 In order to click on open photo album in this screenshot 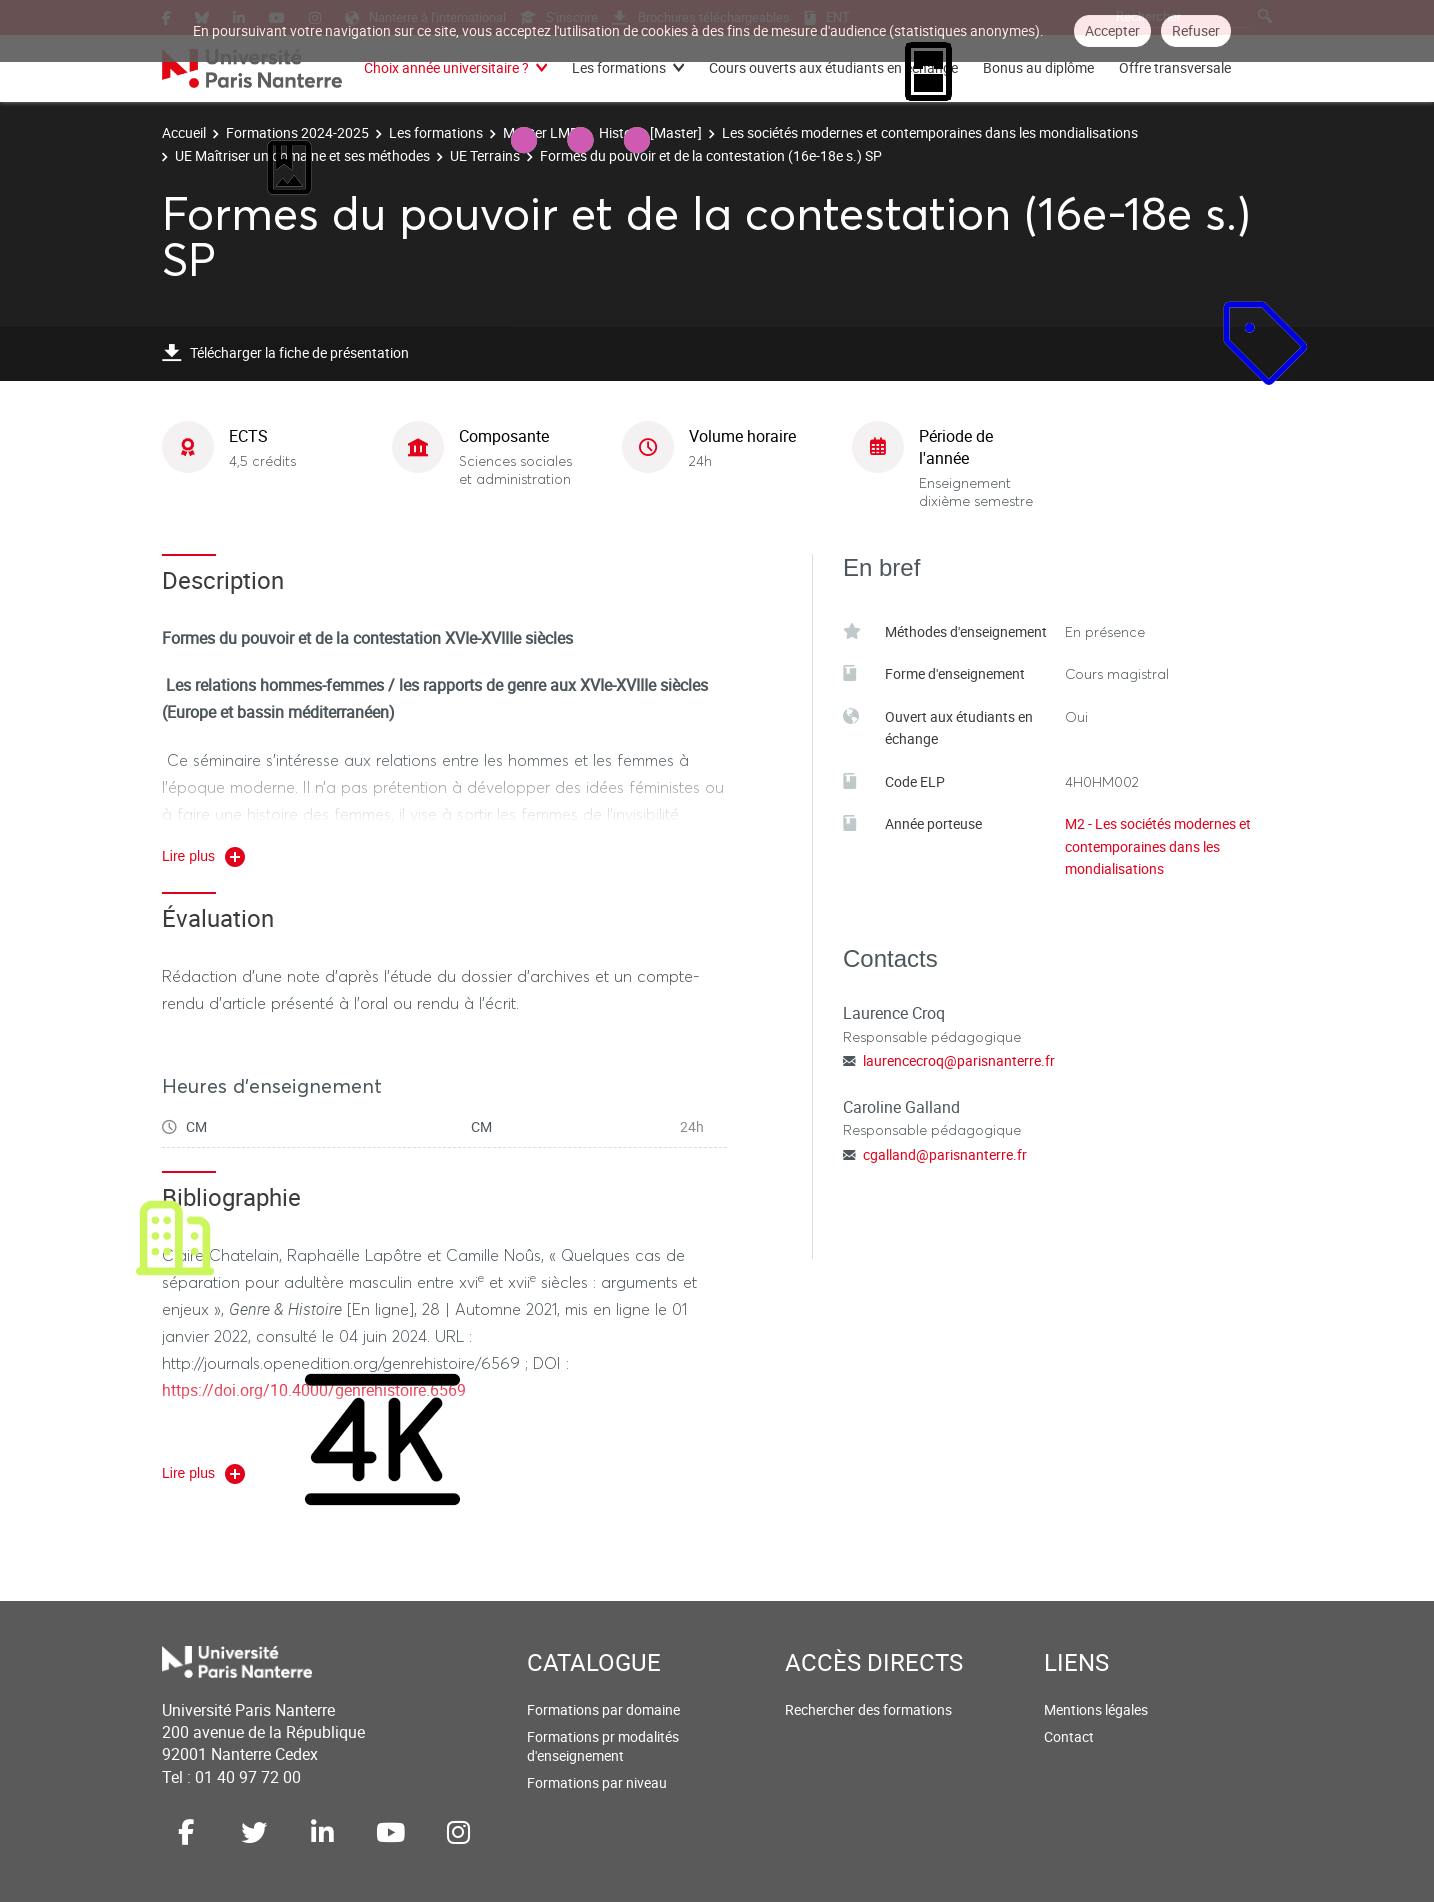, I will do `click(289, 167)`.